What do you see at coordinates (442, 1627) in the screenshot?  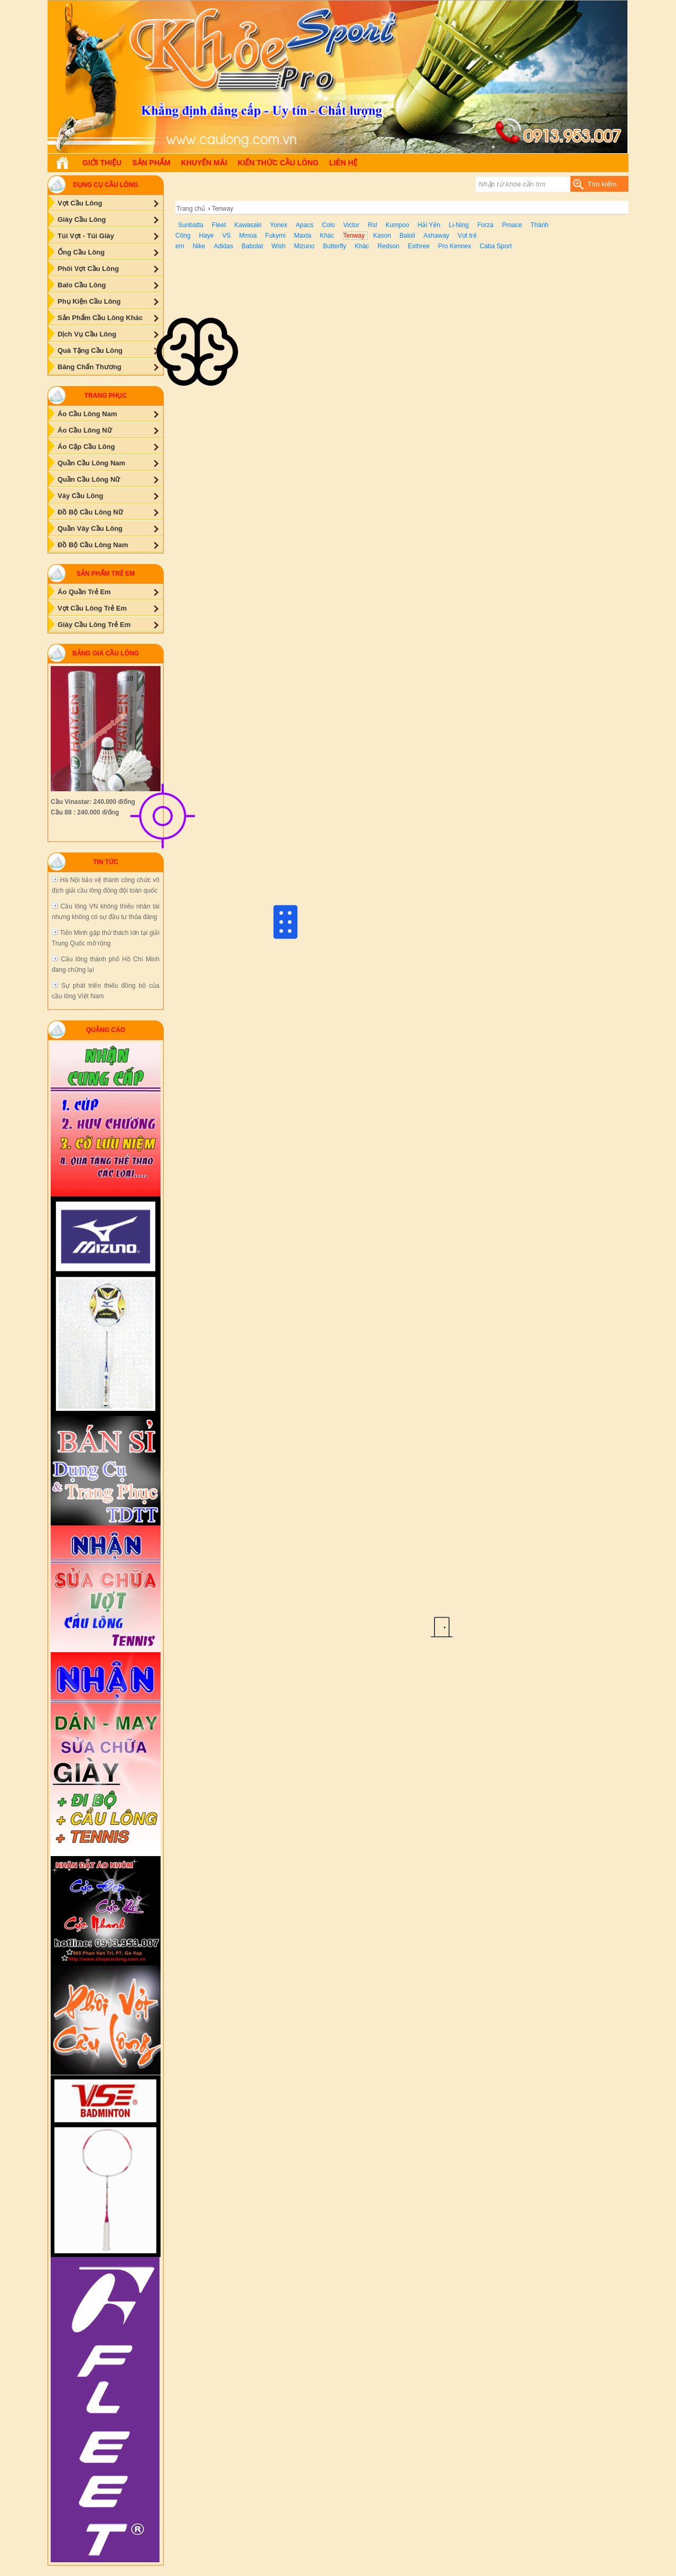 I see `log out or exit the application` at bounding box center [442, 1627].